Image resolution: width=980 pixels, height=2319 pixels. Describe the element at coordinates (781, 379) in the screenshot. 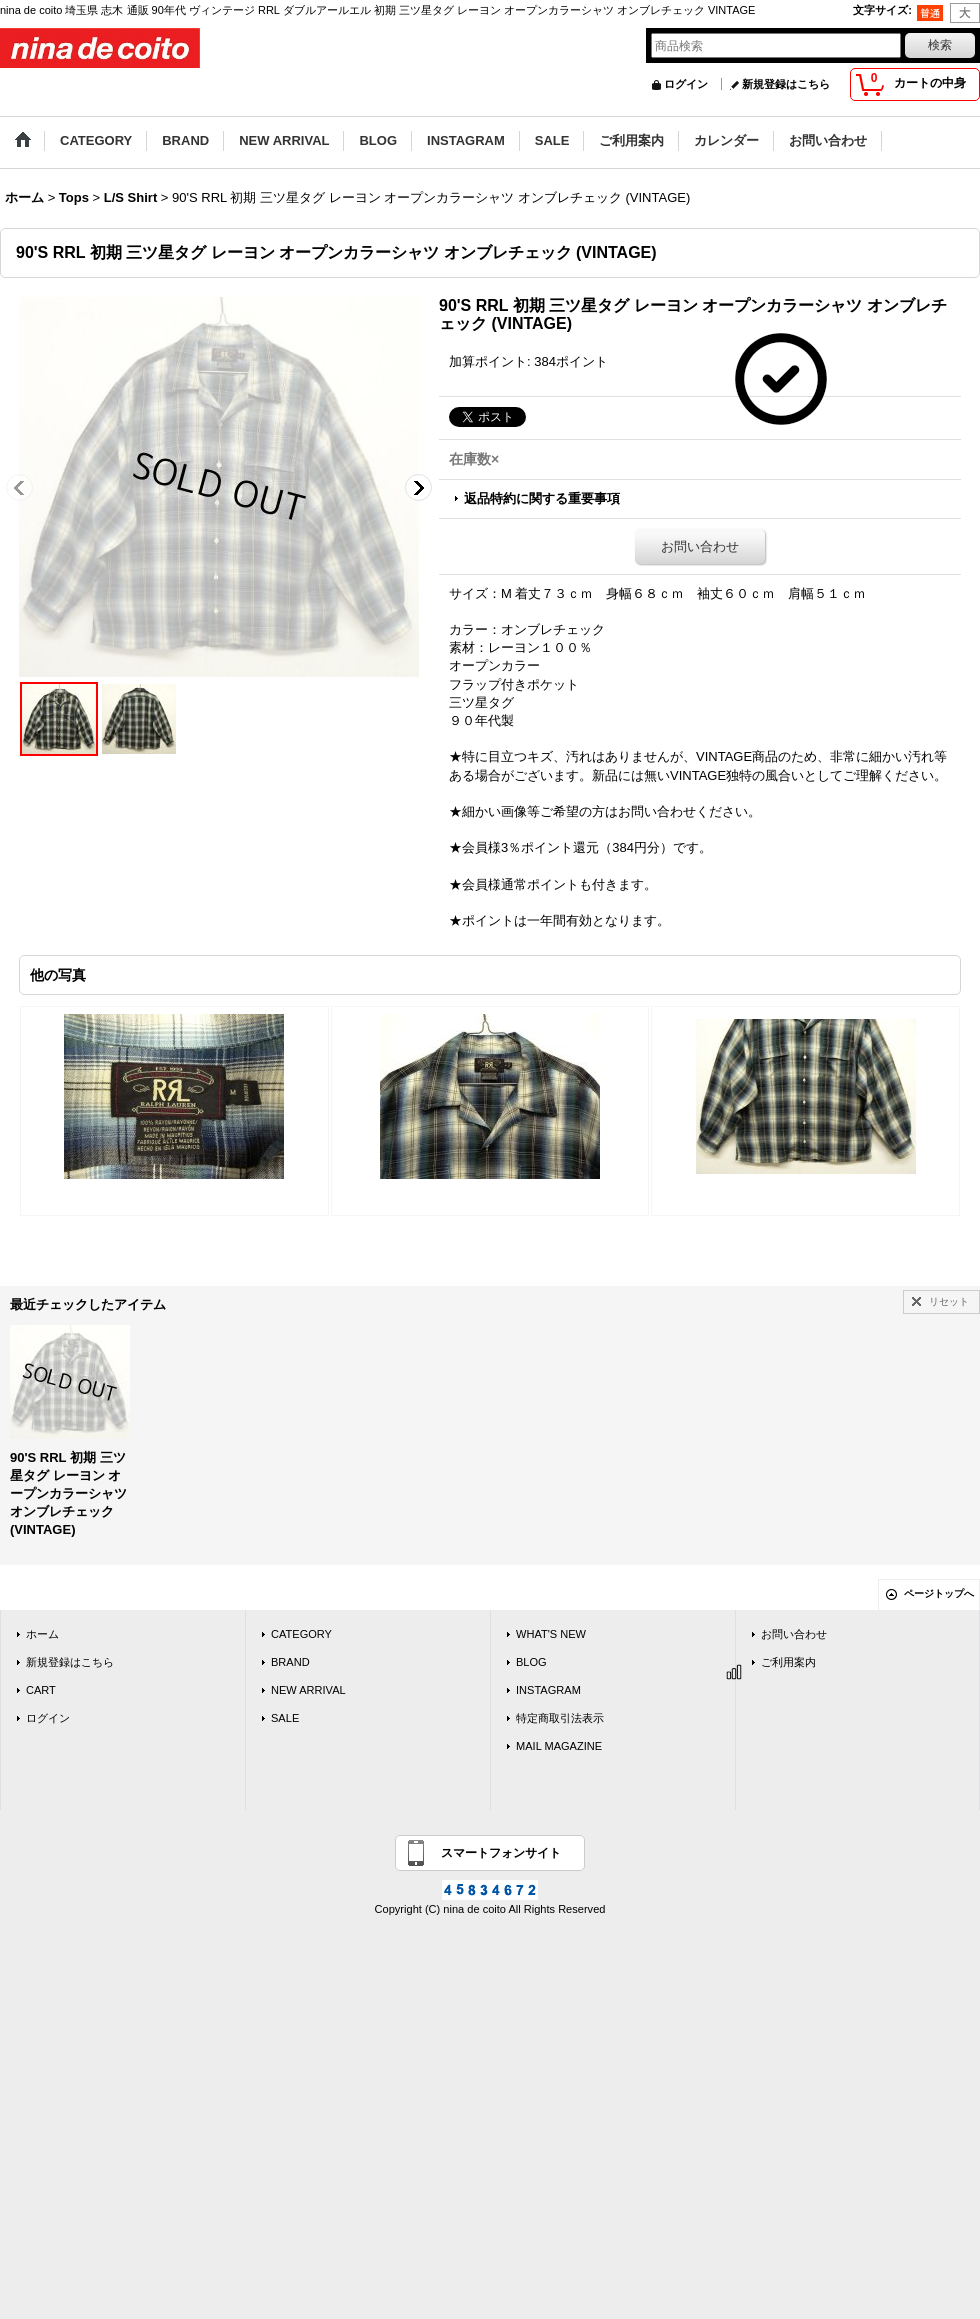

I see `indicates a completed or successful action` at that location.